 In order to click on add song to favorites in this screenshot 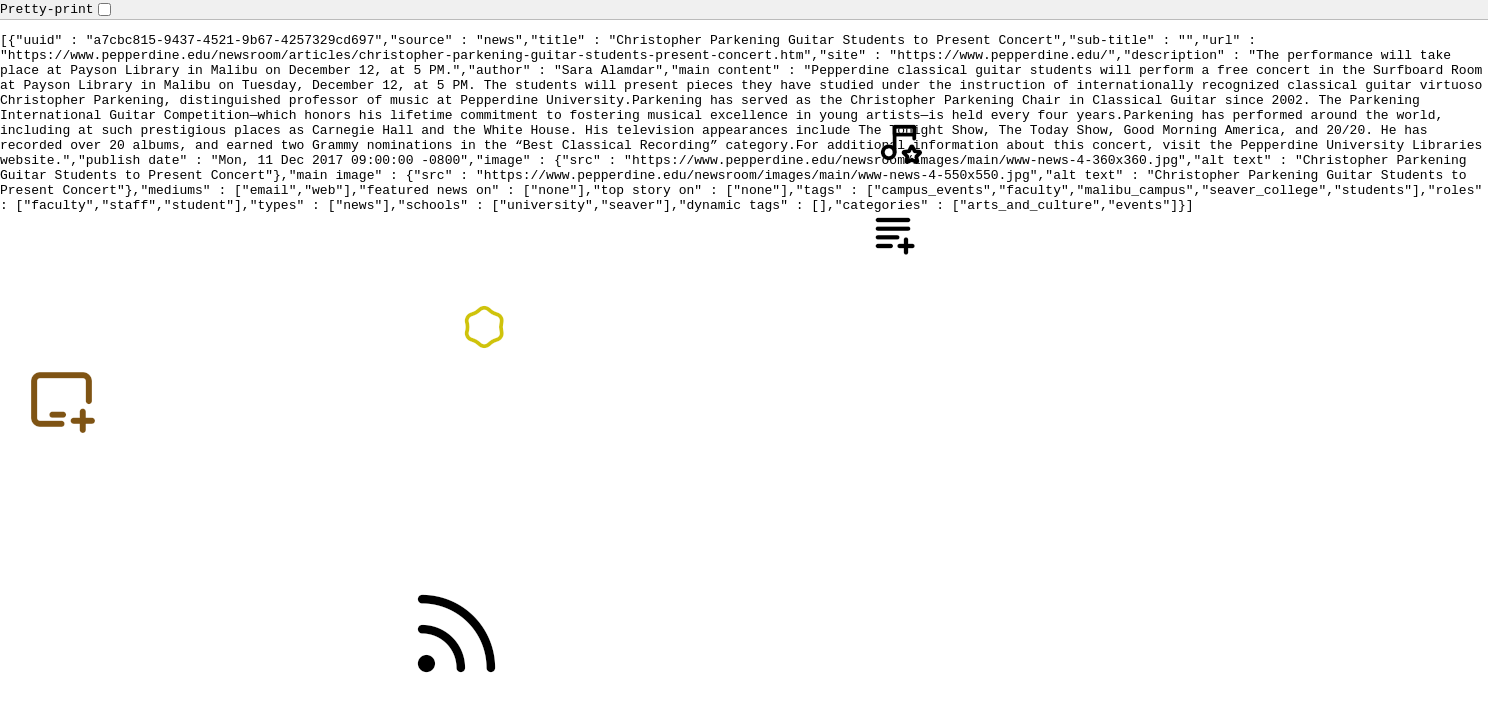, I will do `click(900, 142)`.